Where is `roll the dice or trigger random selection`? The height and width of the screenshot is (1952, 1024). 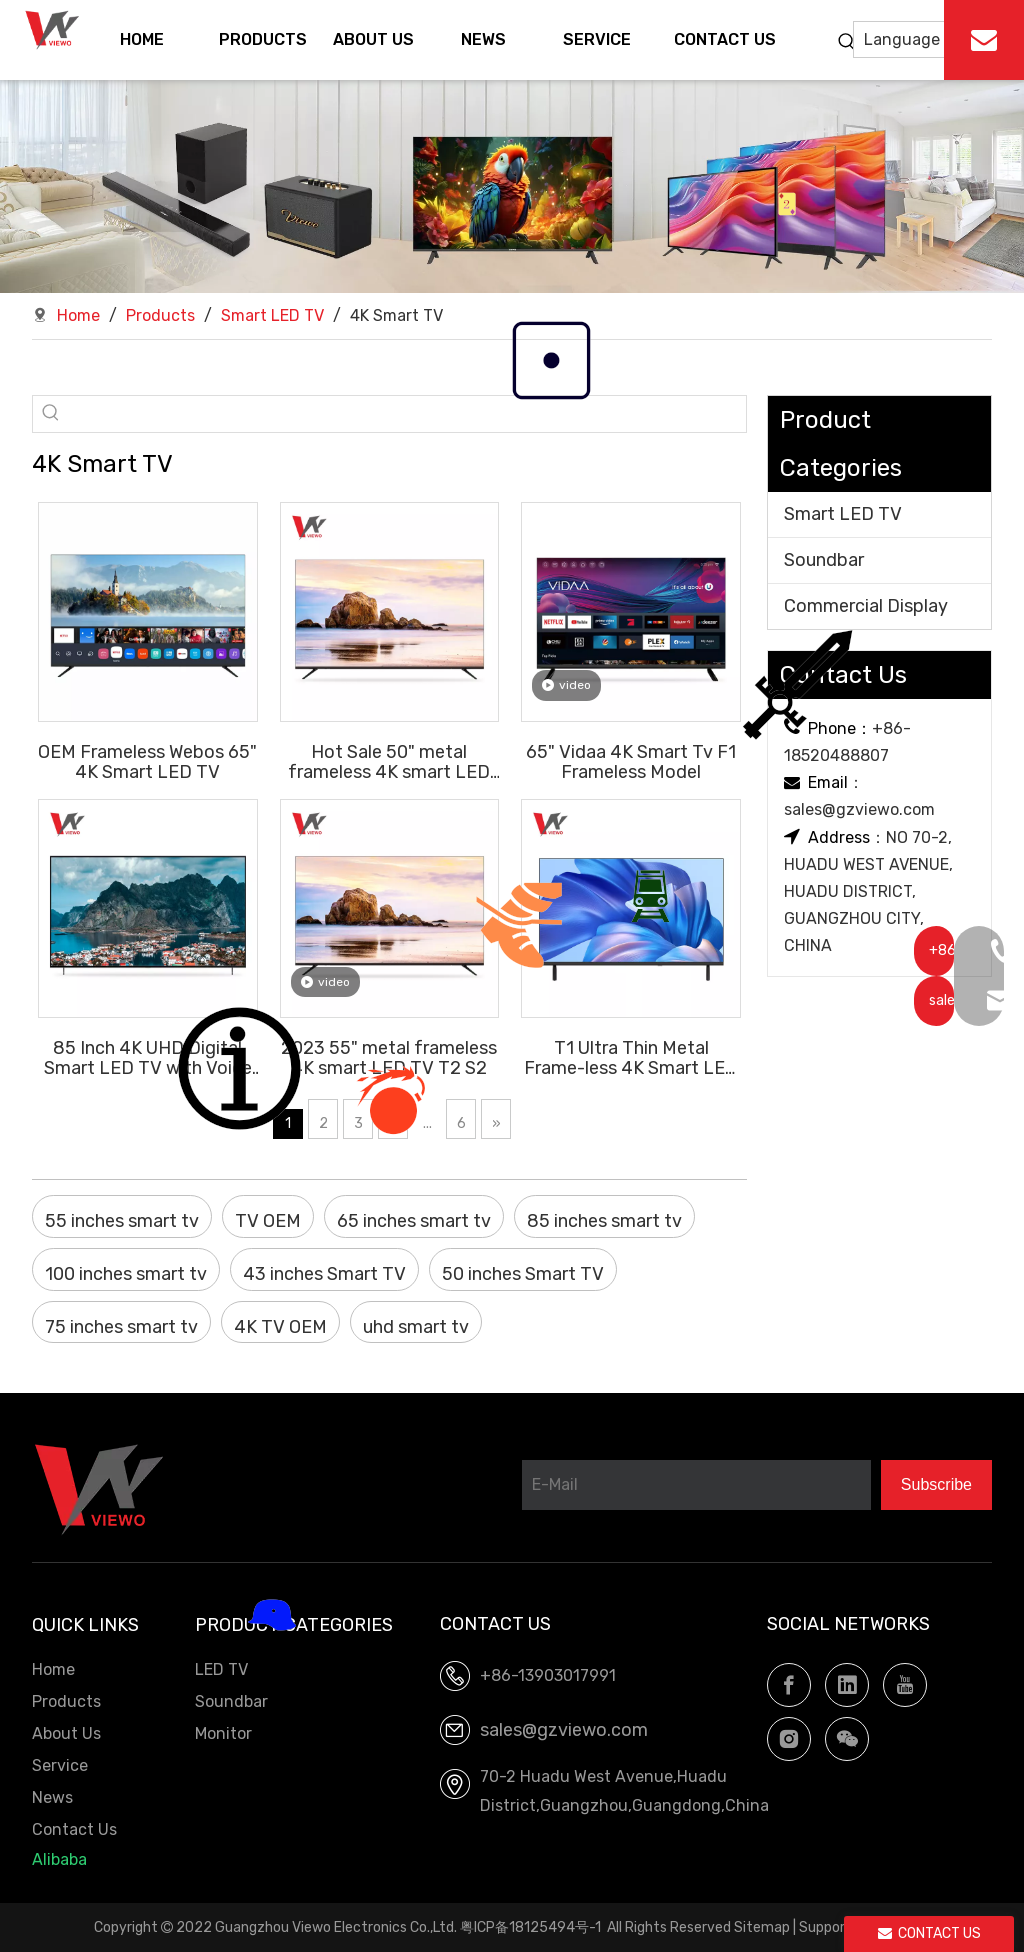 roll the dice or trigger random selection is located at coordinates (551, 360).